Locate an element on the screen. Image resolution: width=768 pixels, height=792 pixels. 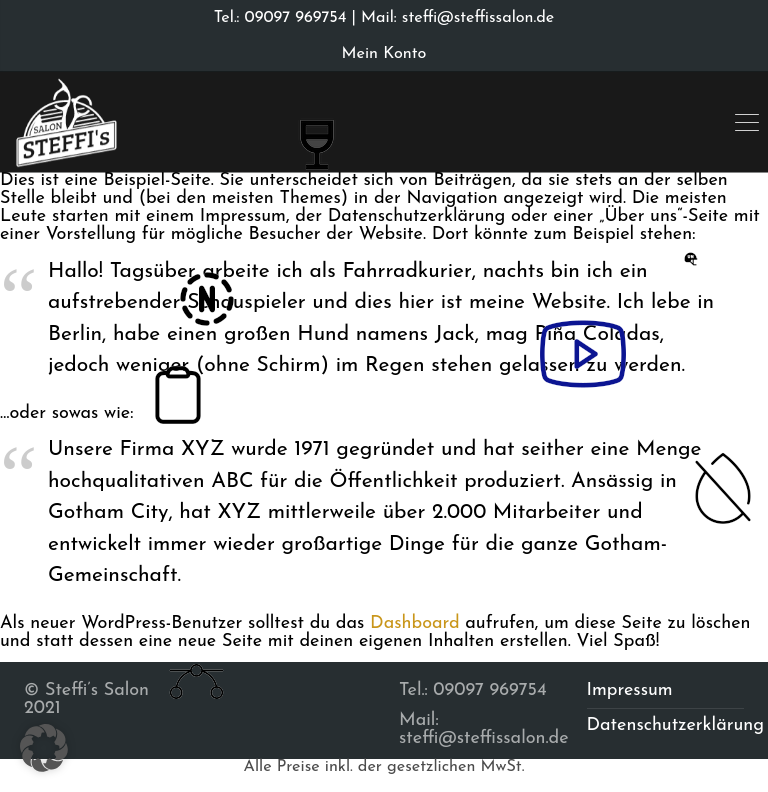
indicates united nations peacekeeping forces is located at coordinates (691, 259).